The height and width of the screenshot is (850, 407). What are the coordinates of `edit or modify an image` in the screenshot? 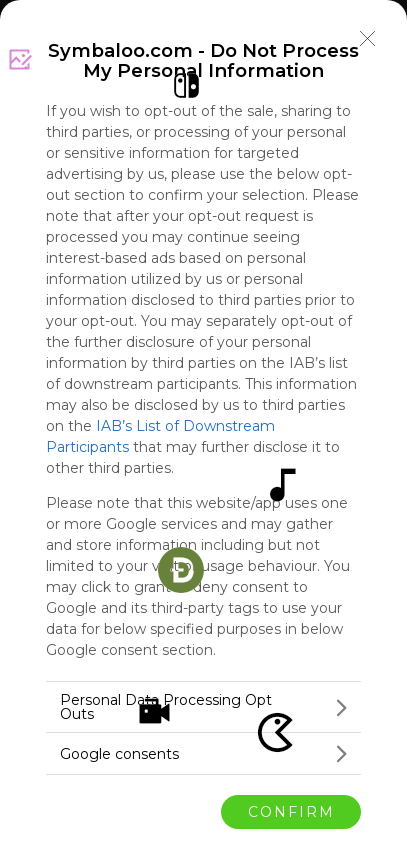 It's located at (19, 59).